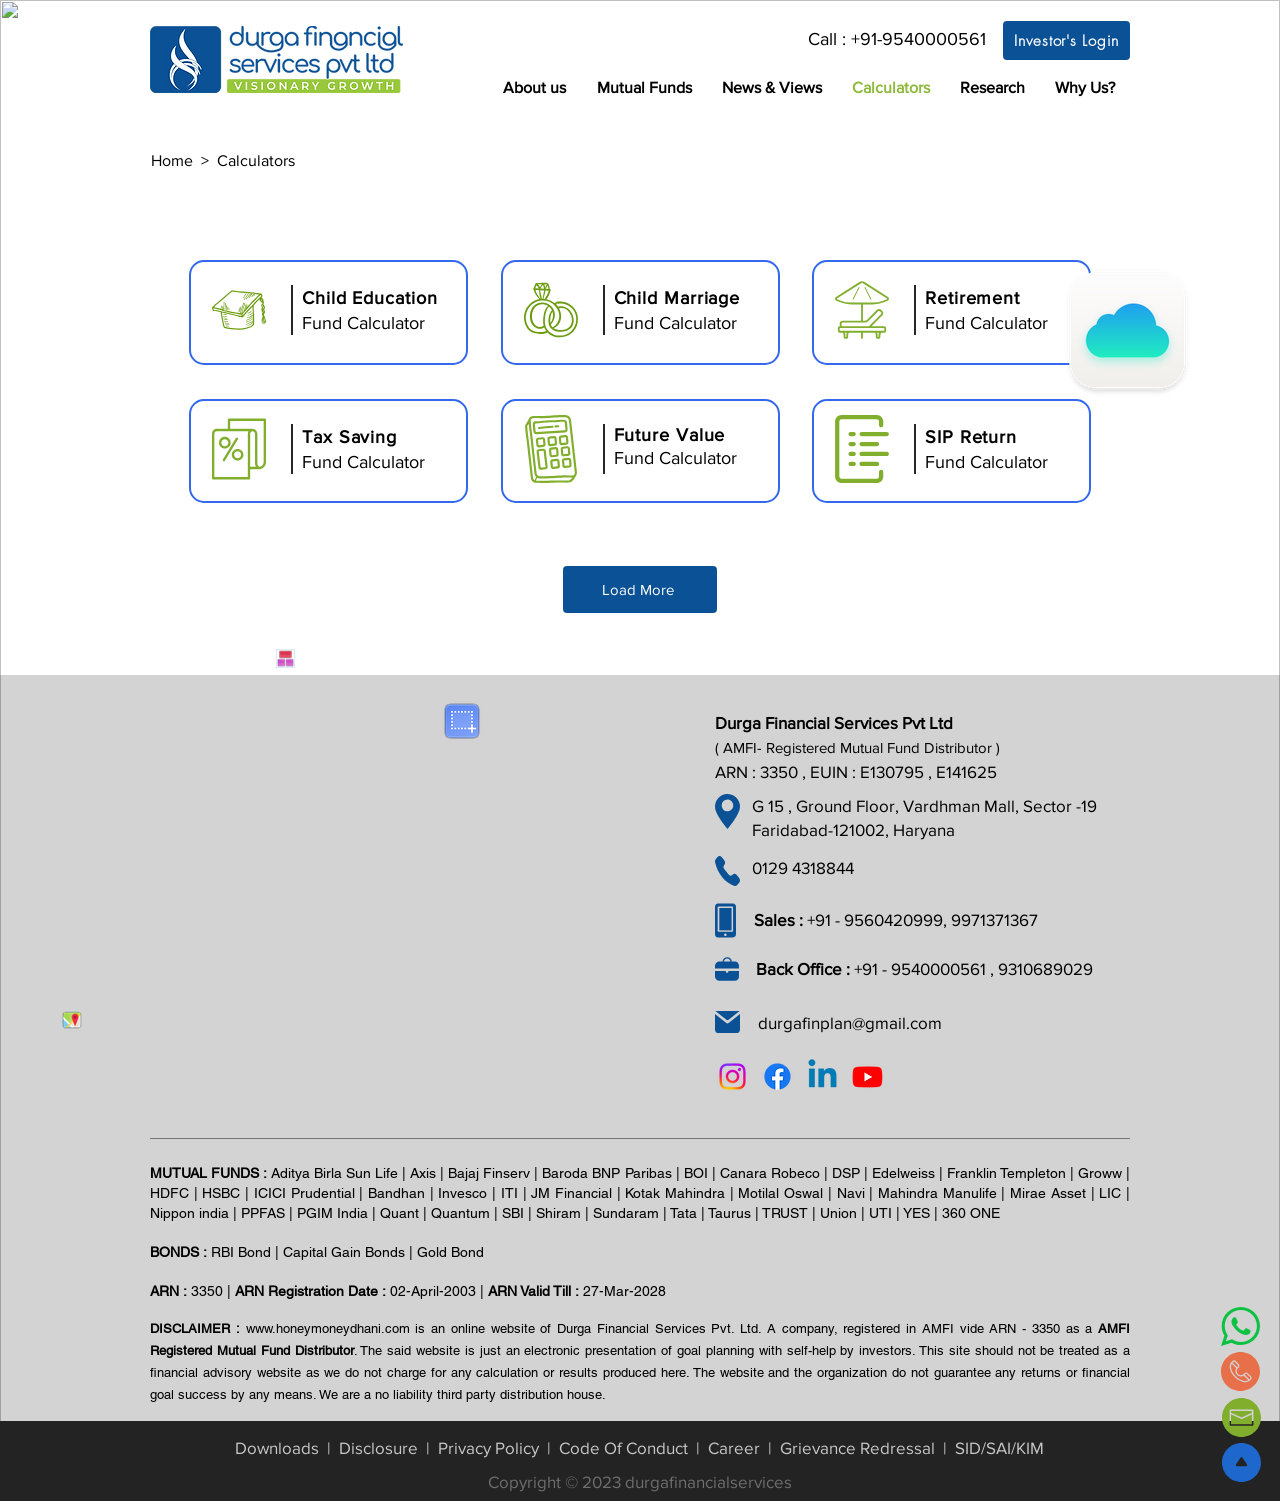  What do you see at coordinates (72, 1020) in the screenshot?
I see `open the maps application` at bounding box center [72, 1020].